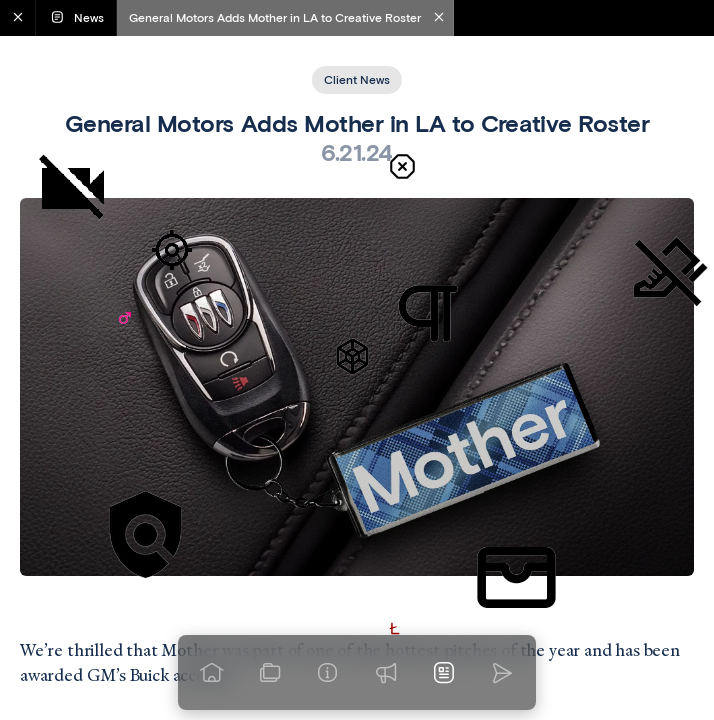 This screenshot has width=714, height=720. Describe the element at coordinates (125, 318) in the screenshot. I see `indicates male or masculine gender` at that location.